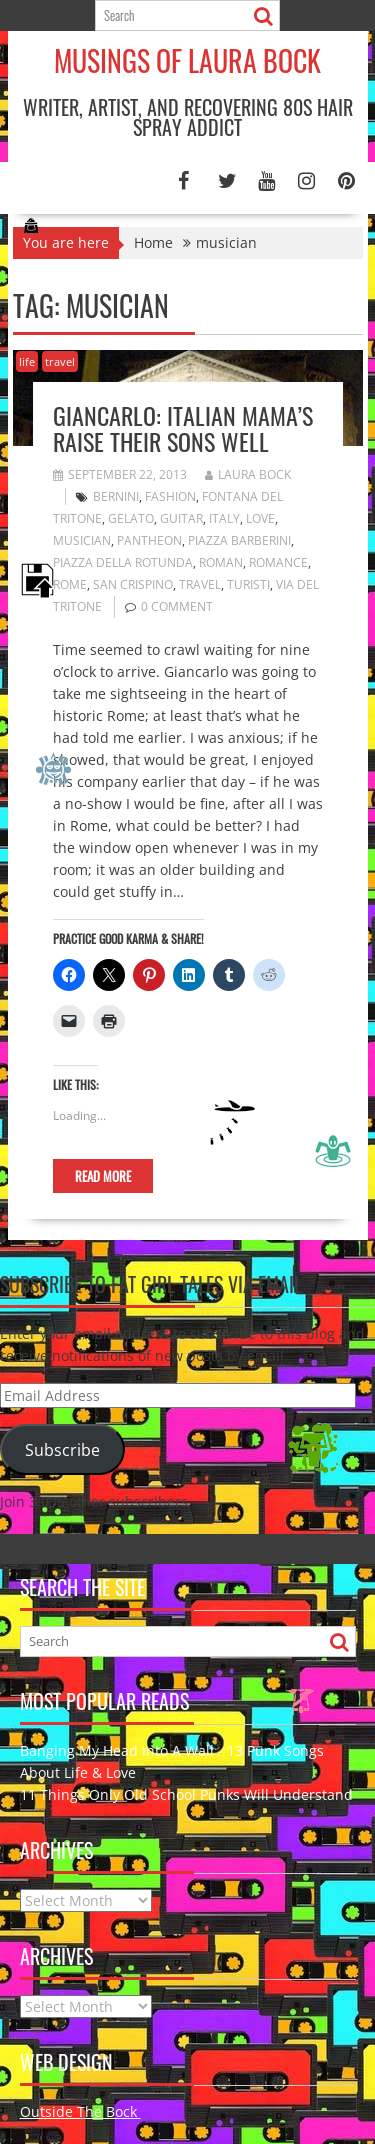  I want to click on indicates poison or toxic hazard in gameplay, so click(313, 1448).